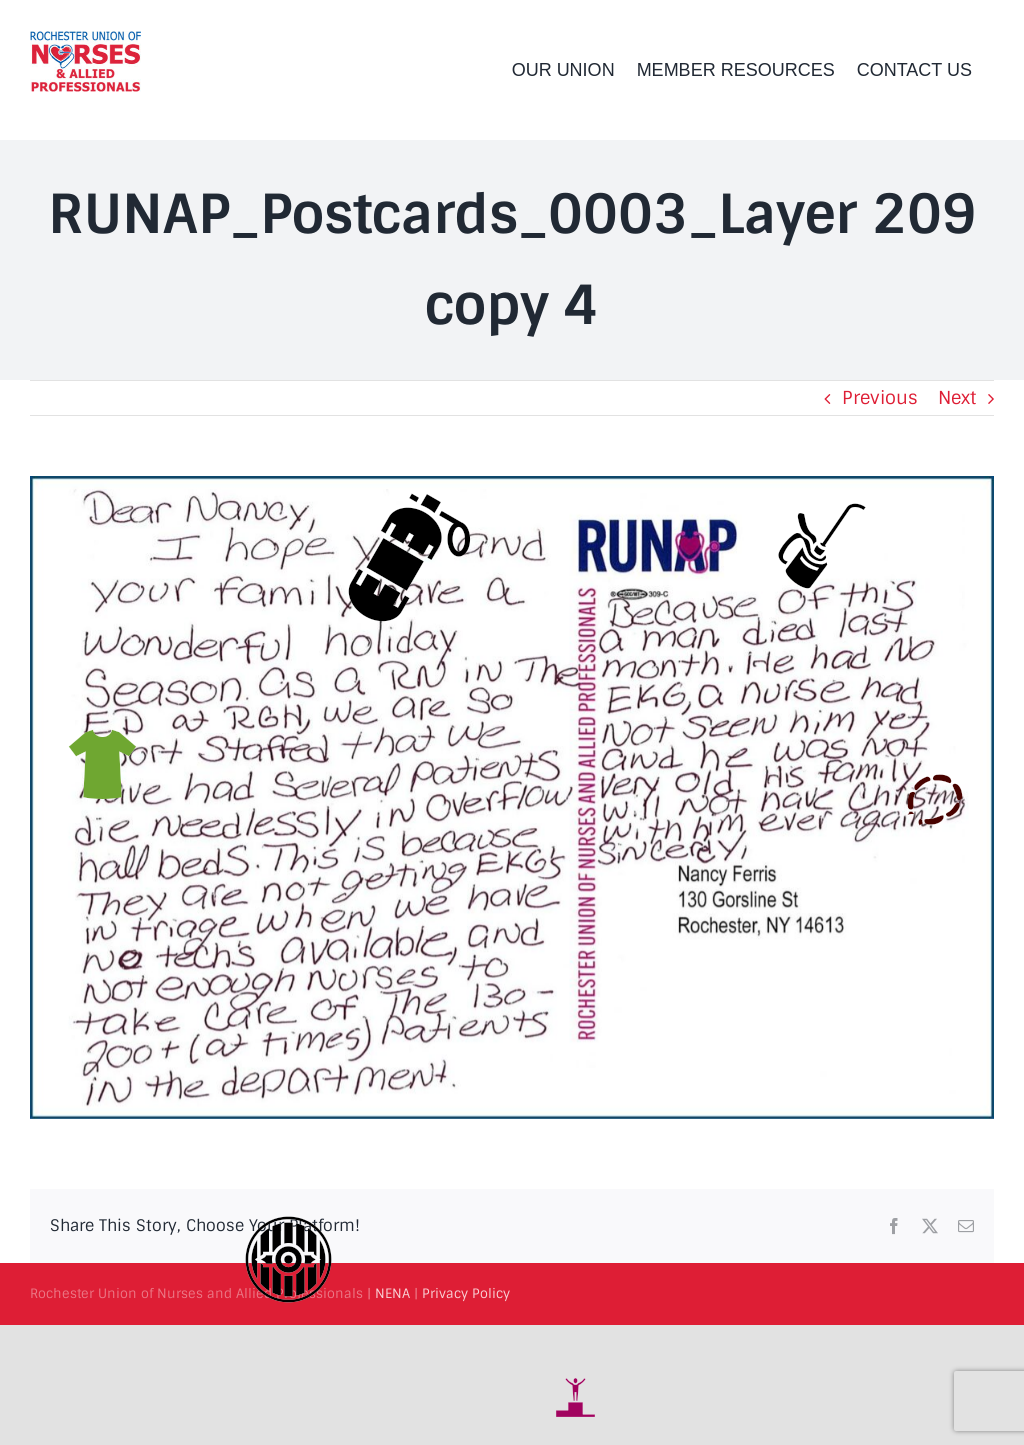  I want to click on select a defensive item or shield equipment, so click(288, 1259).